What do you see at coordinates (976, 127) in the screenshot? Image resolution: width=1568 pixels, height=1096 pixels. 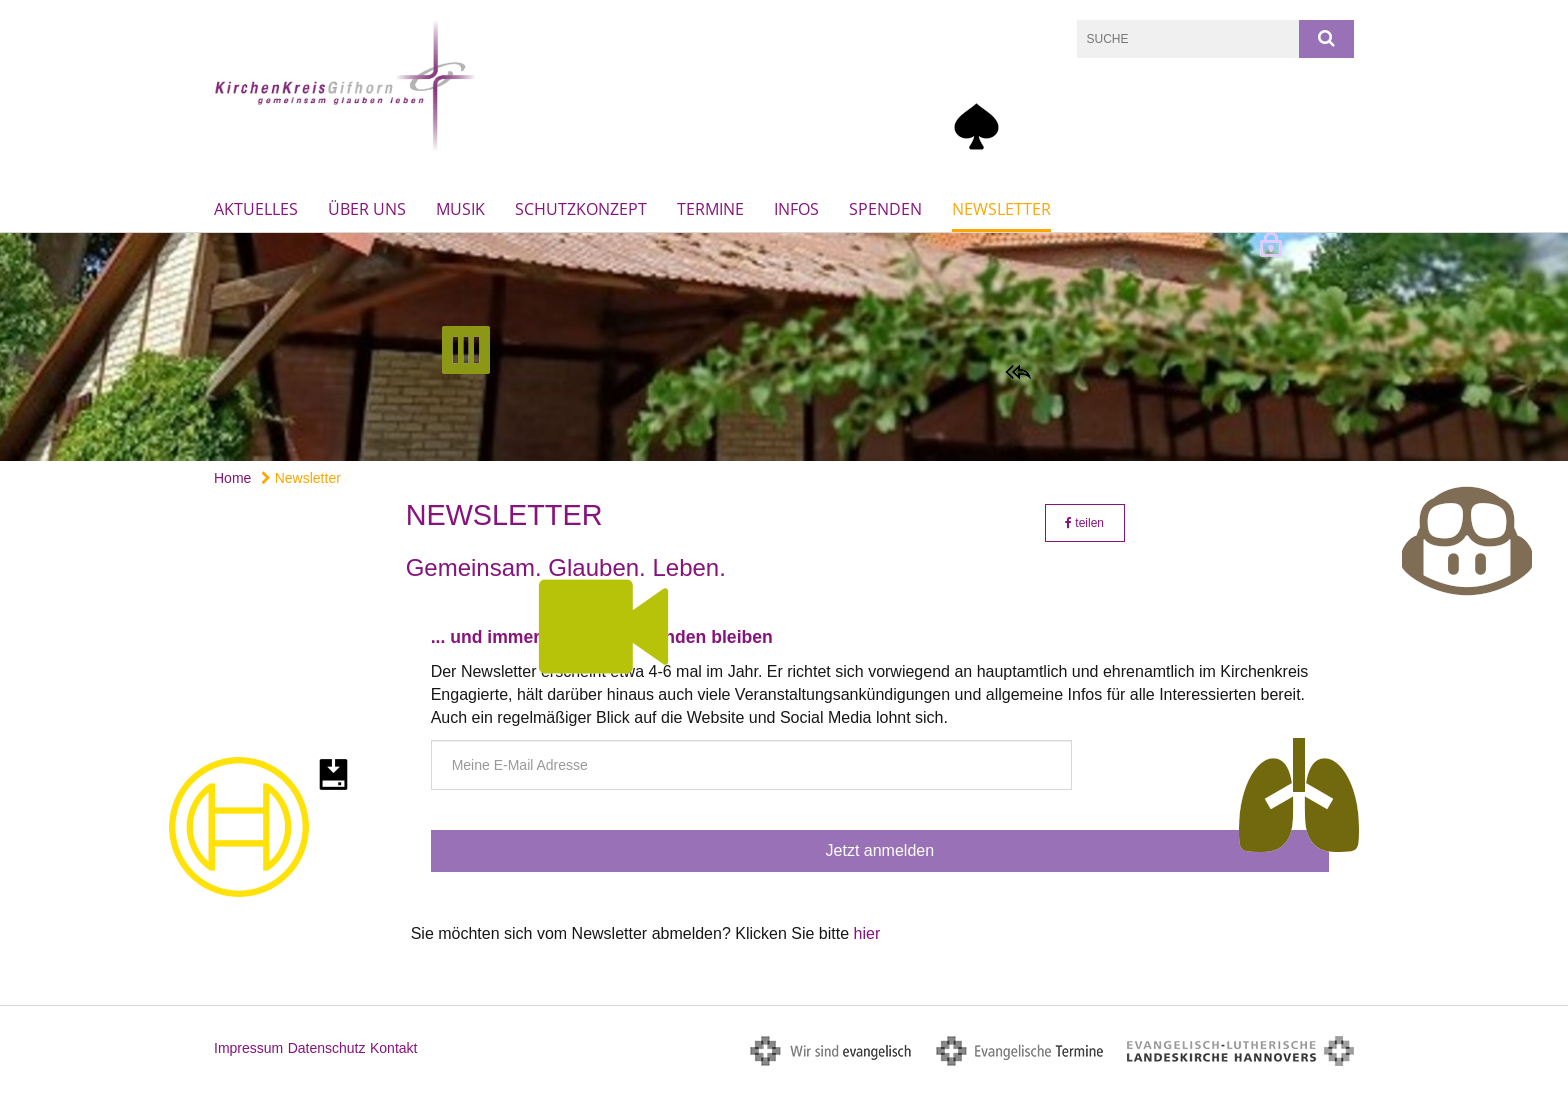 I see `spades suit symbol for card games` at bounding box center [976, 127].